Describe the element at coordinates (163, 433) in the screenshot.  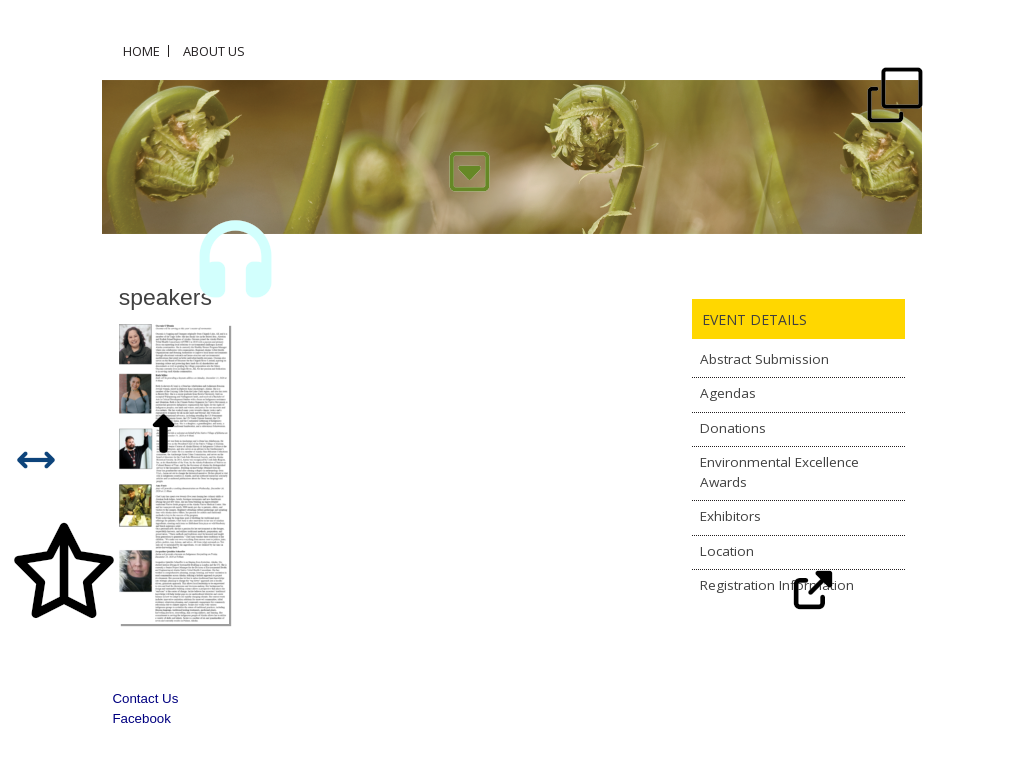
I see `scroll to top of page` at that location.